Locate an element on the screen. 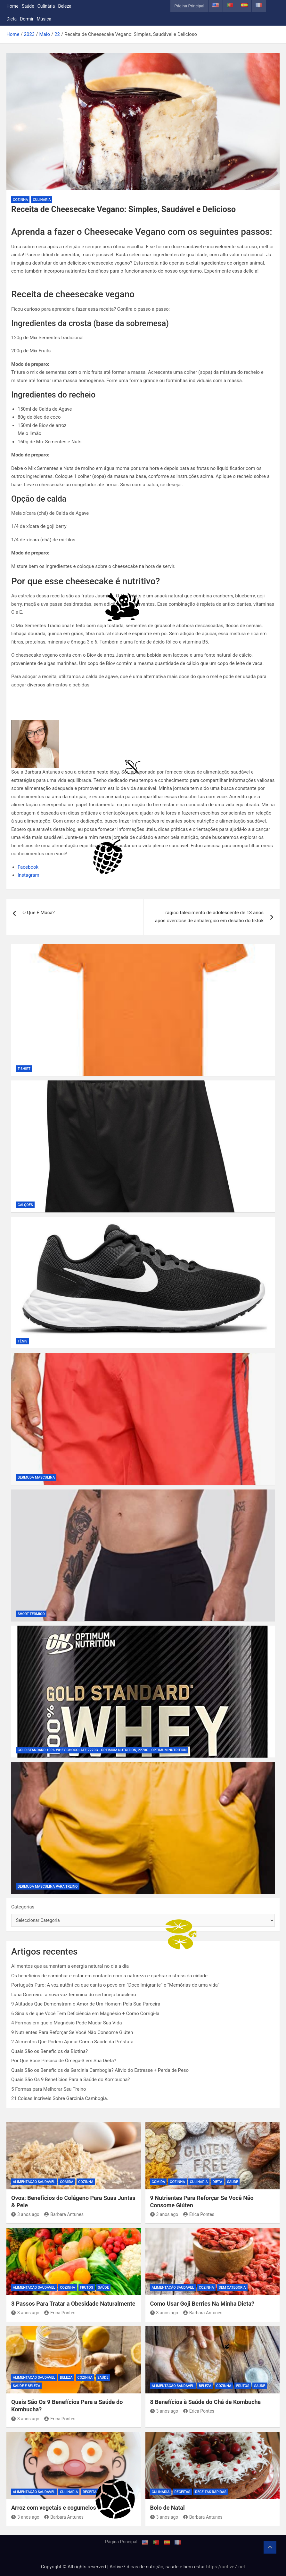 The height and width of the screenshot is (2576, 286). access pharmacy or medication features is located at coordinates (227, 2346).